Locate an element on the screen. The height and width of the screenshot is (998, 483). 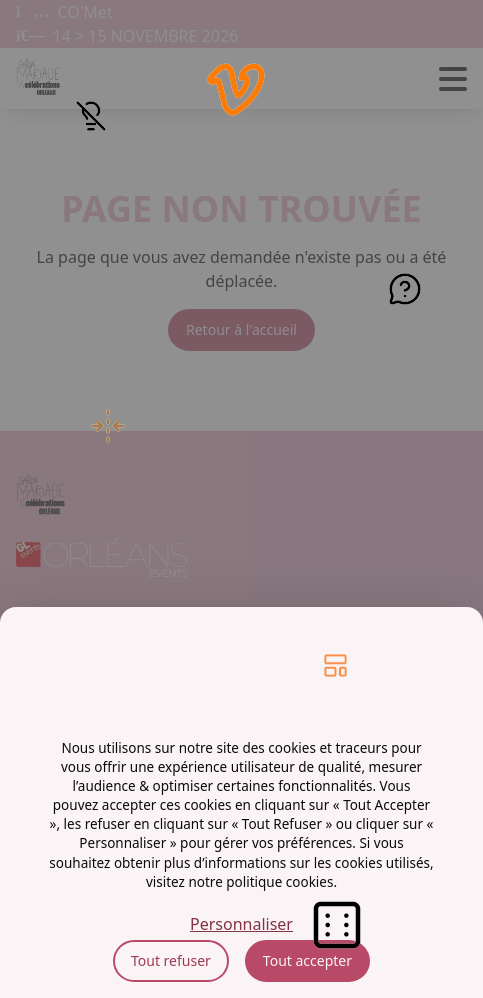
collapse content horizontally is located at coordinates (108, 426).